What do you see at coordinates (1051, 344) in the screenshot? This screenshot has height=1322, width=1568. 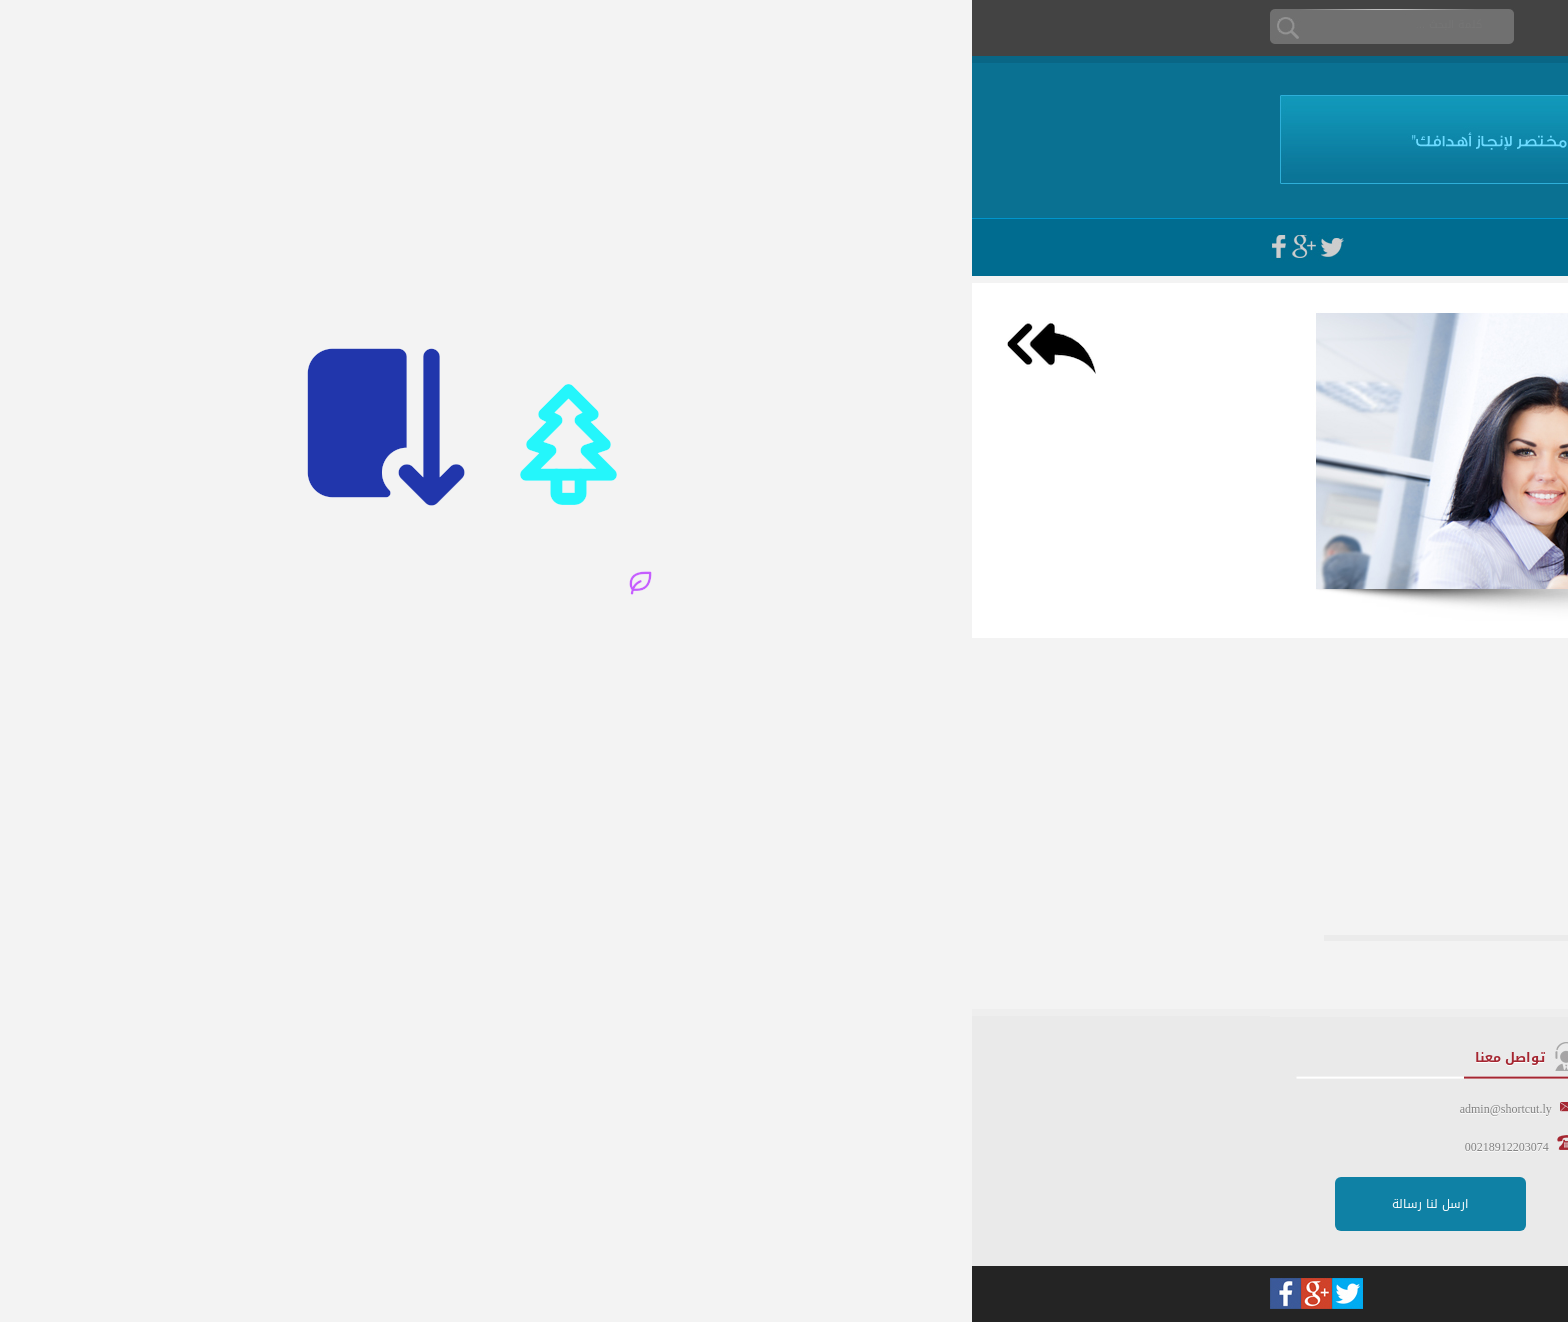 I see `reply to all recipients in an email thread` at bounding box center [1051, 344].